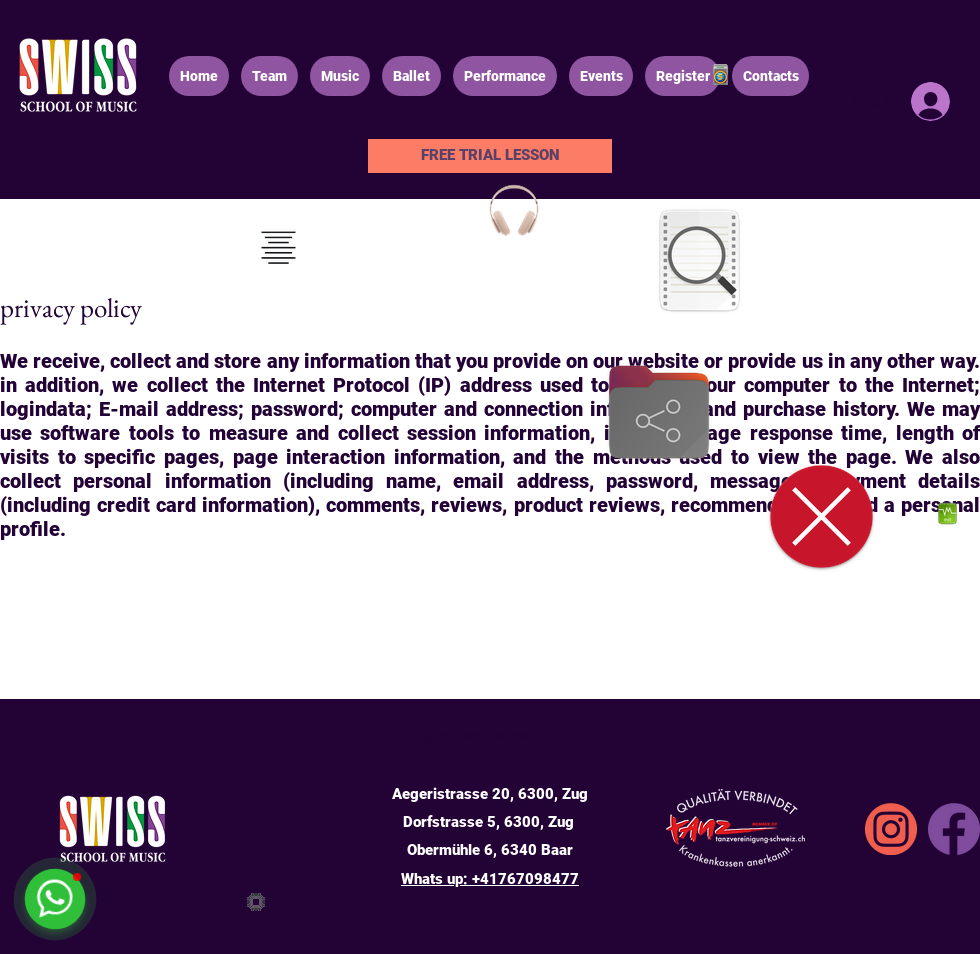 The image size is (980, 954). Describe the element at coordinates (821, 516) in the screenshot. I see `indicates a file cannot be synced to Dropbox` at that location.